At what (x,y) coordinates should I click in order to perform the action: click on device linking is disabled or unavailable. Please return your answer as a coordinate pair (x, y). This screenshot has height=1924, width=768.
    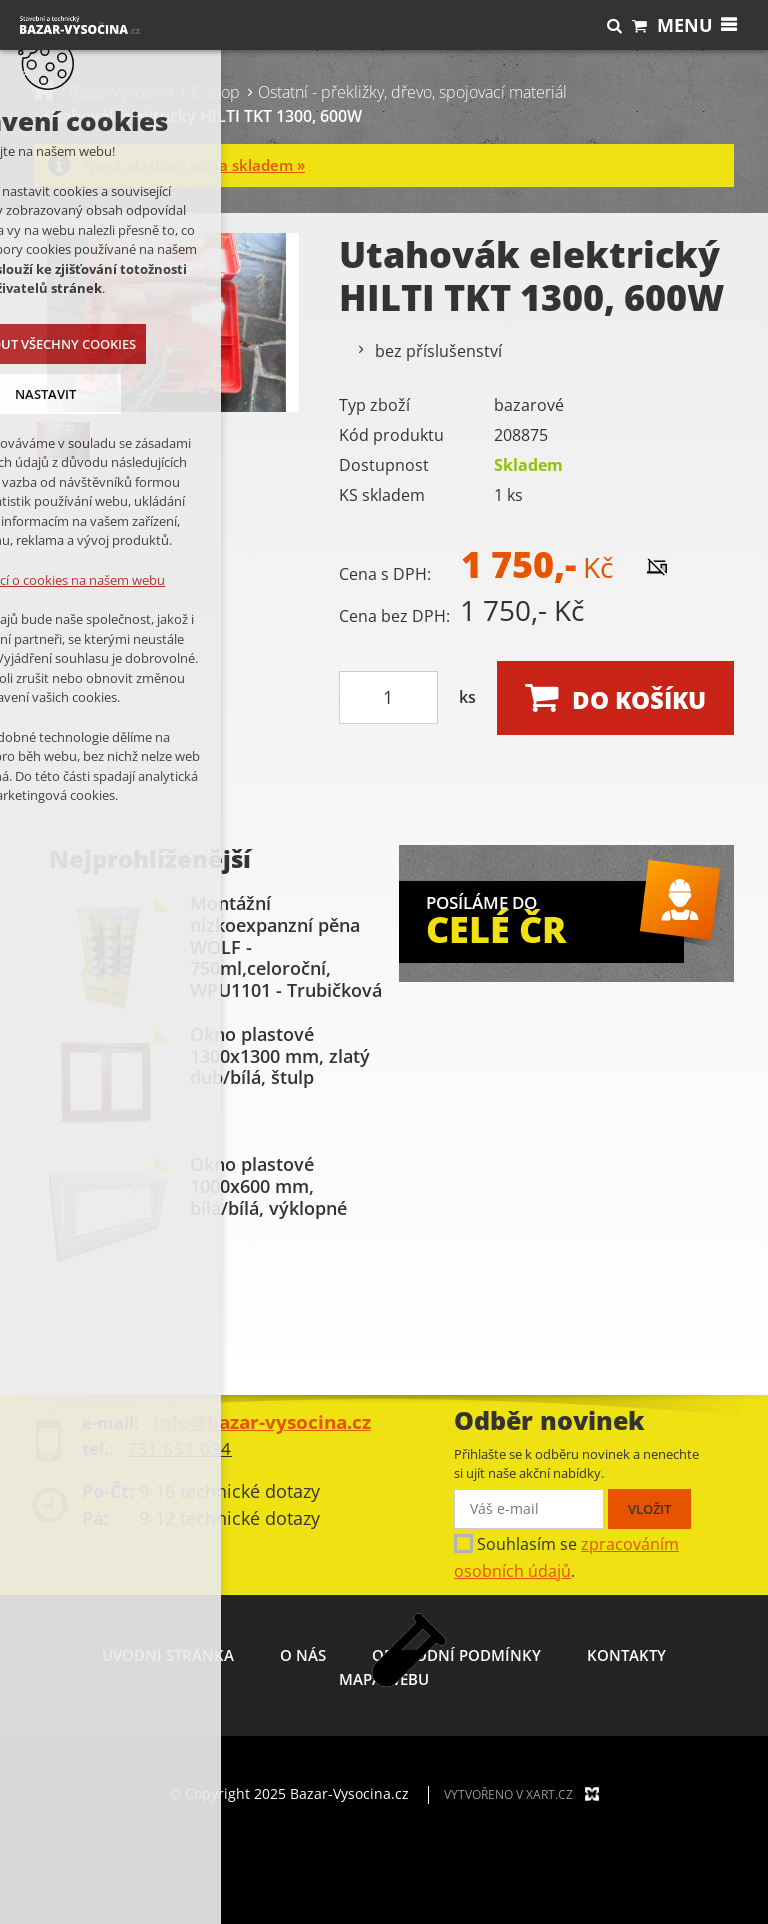
    Looking at the image, I should click on (657, 567).